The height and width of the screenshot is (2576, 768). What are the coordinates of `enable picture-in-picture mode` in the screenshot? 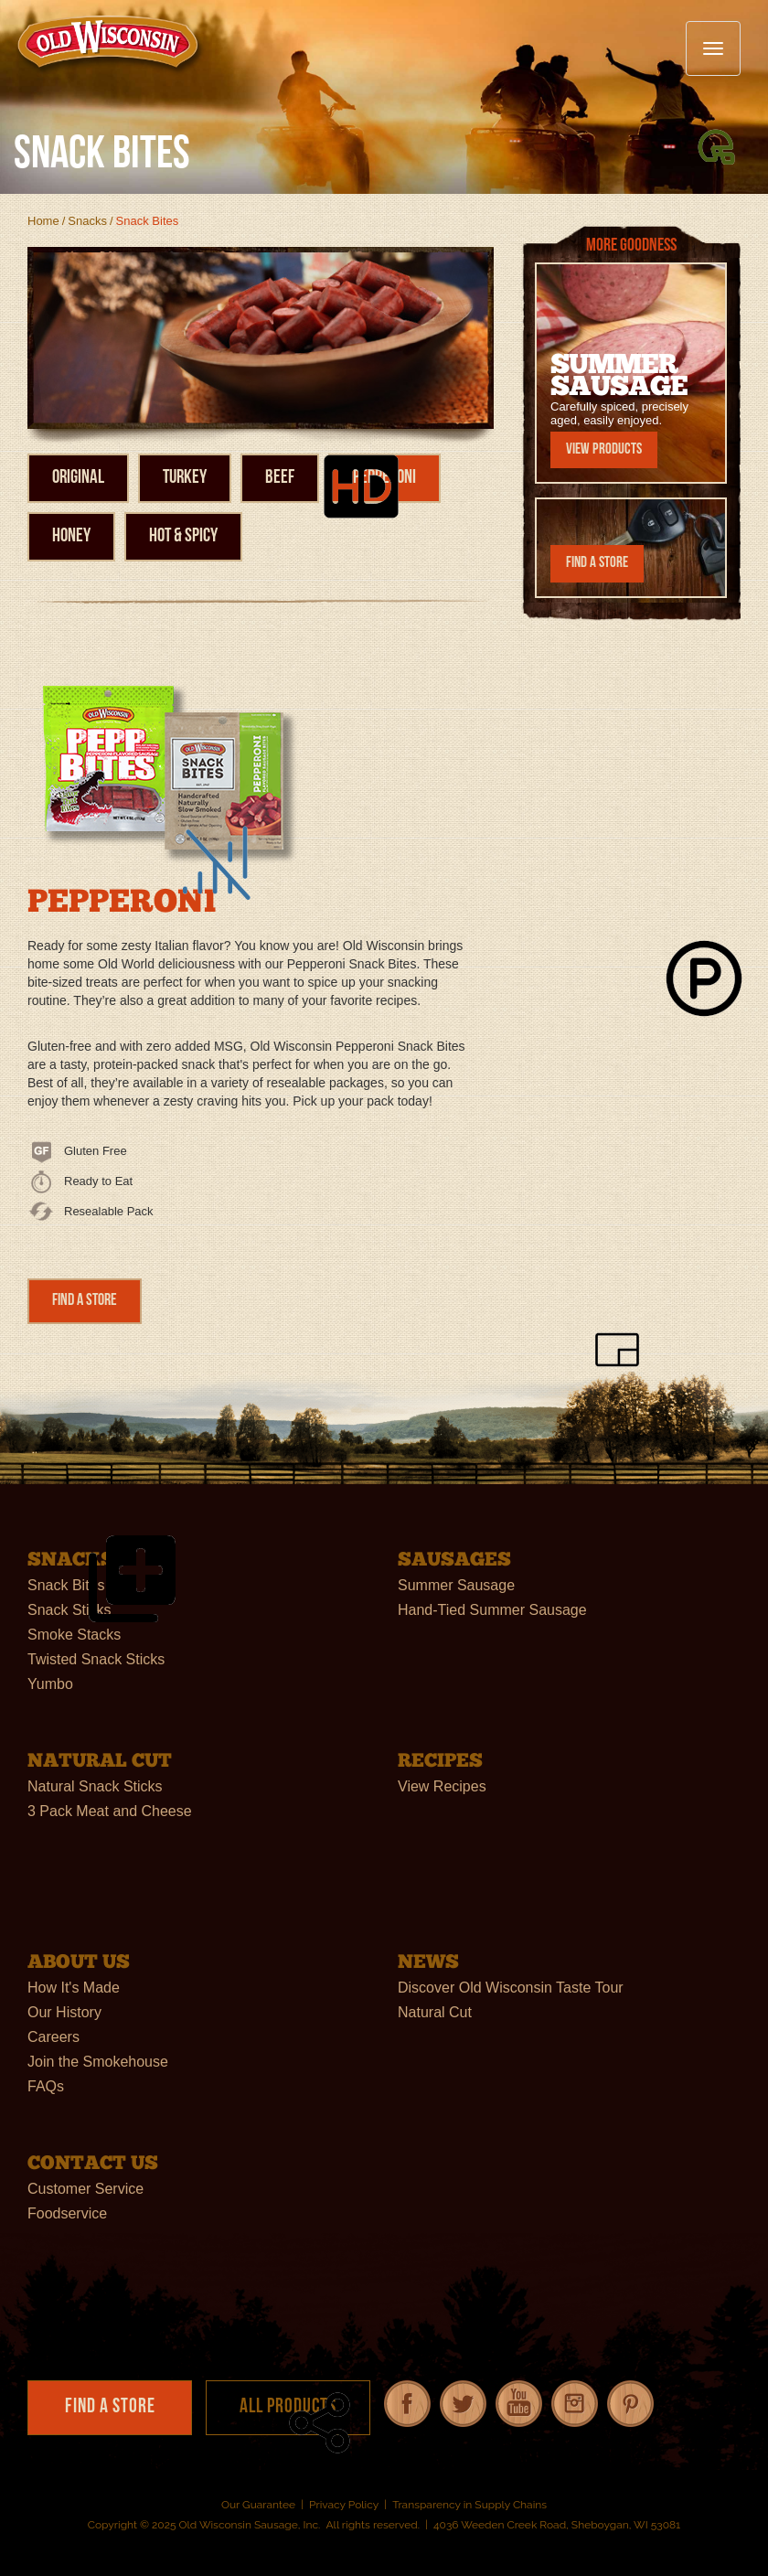 It's located at (617, 1350).